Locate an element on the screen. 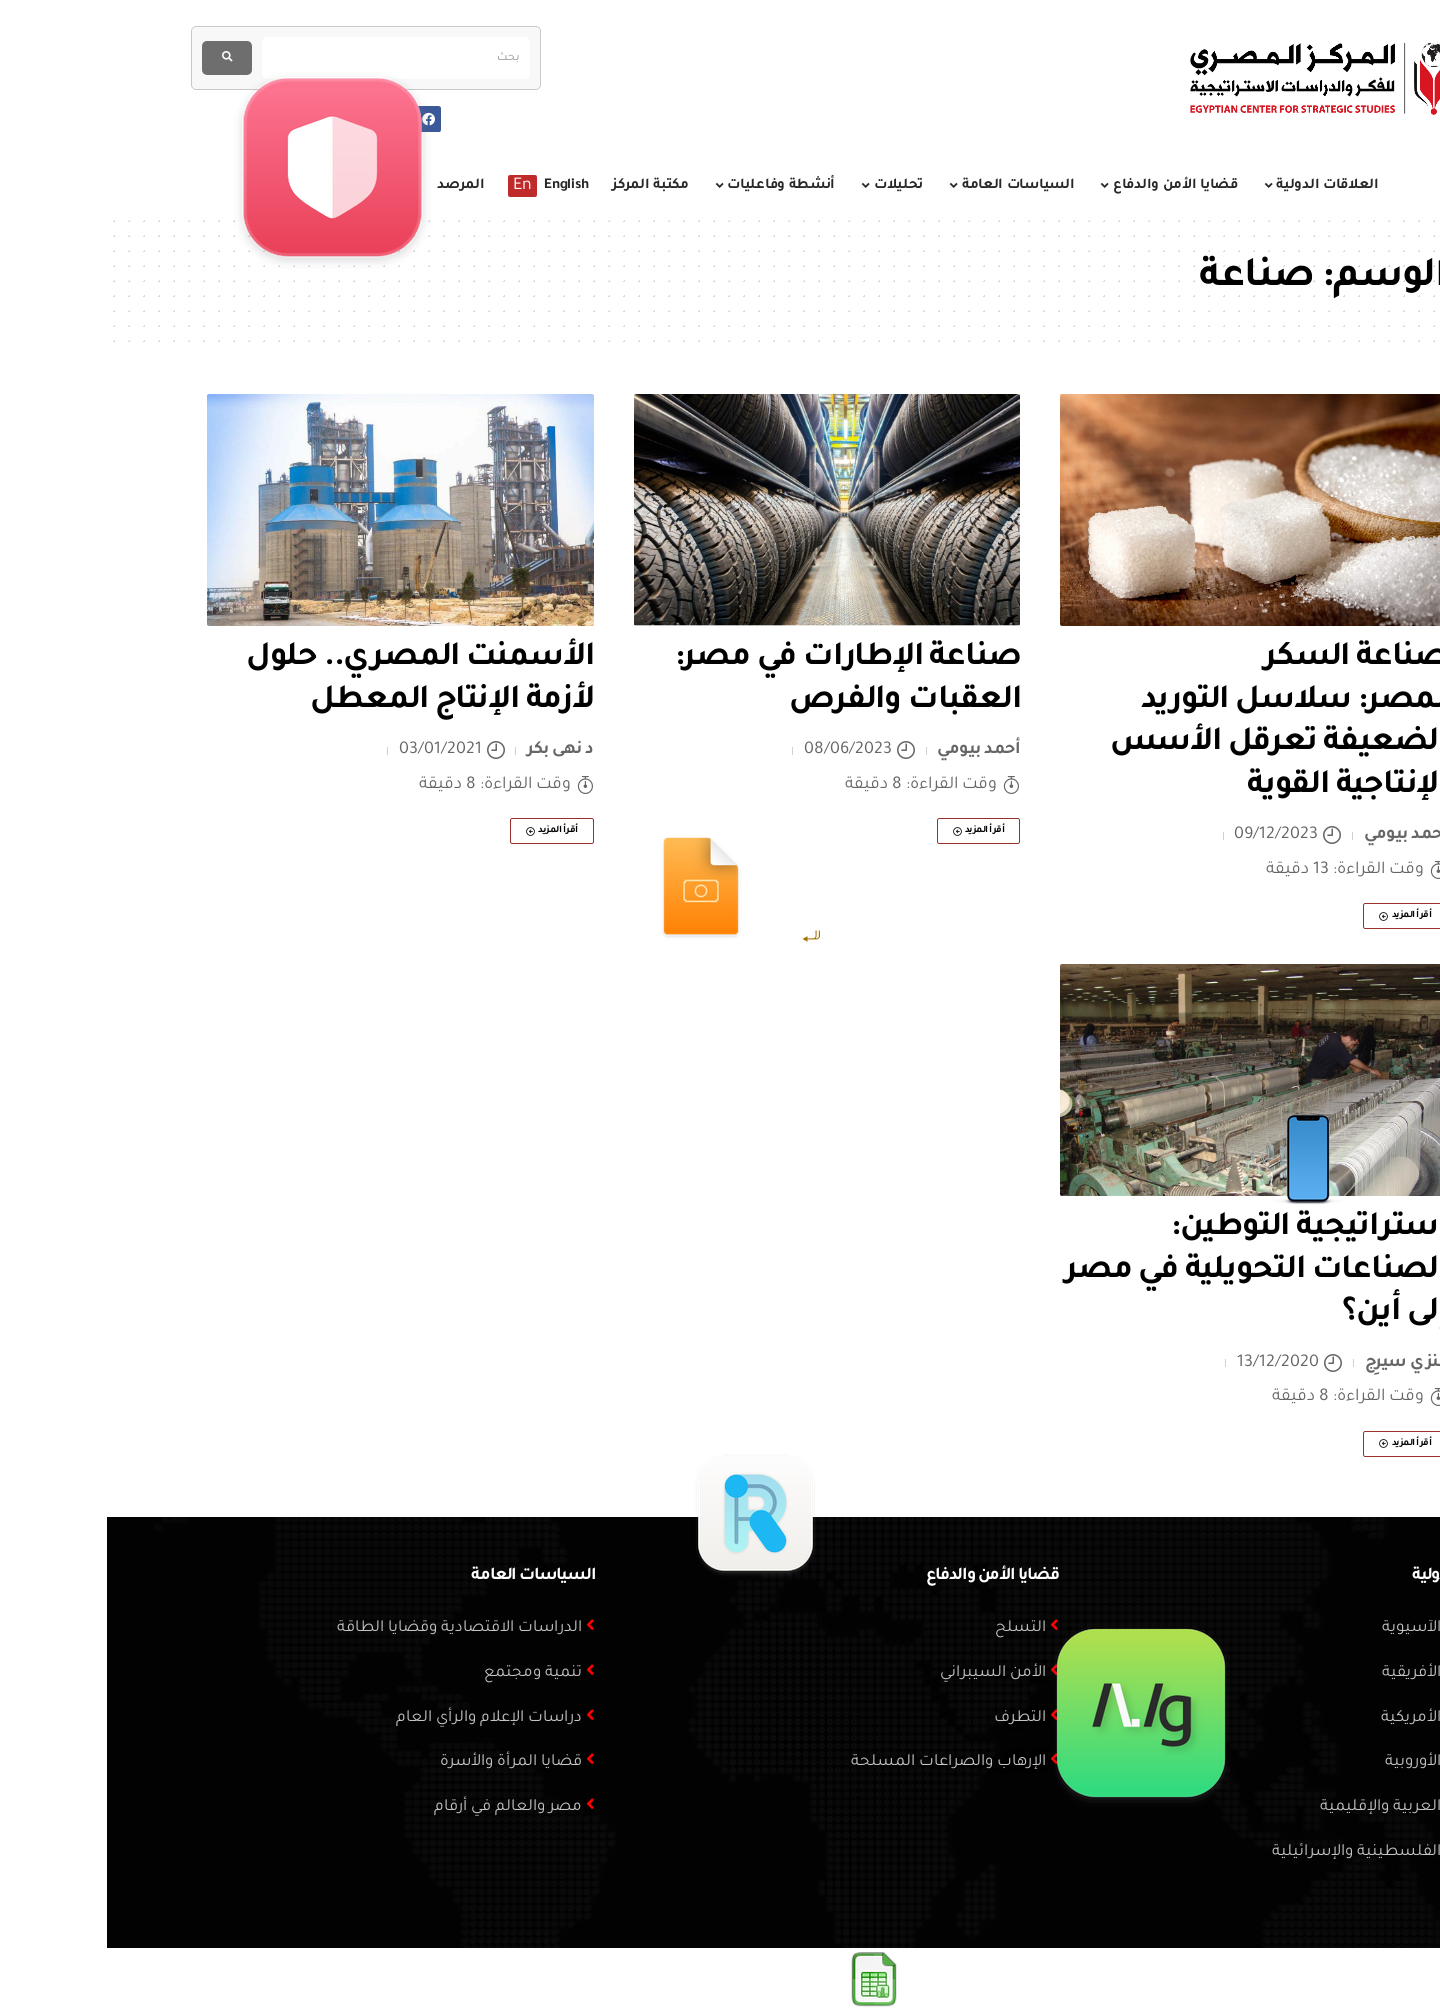 This screenshot has height=2012, width=1440. open riot (element) messaging app is located at coordinates (755, 1513).